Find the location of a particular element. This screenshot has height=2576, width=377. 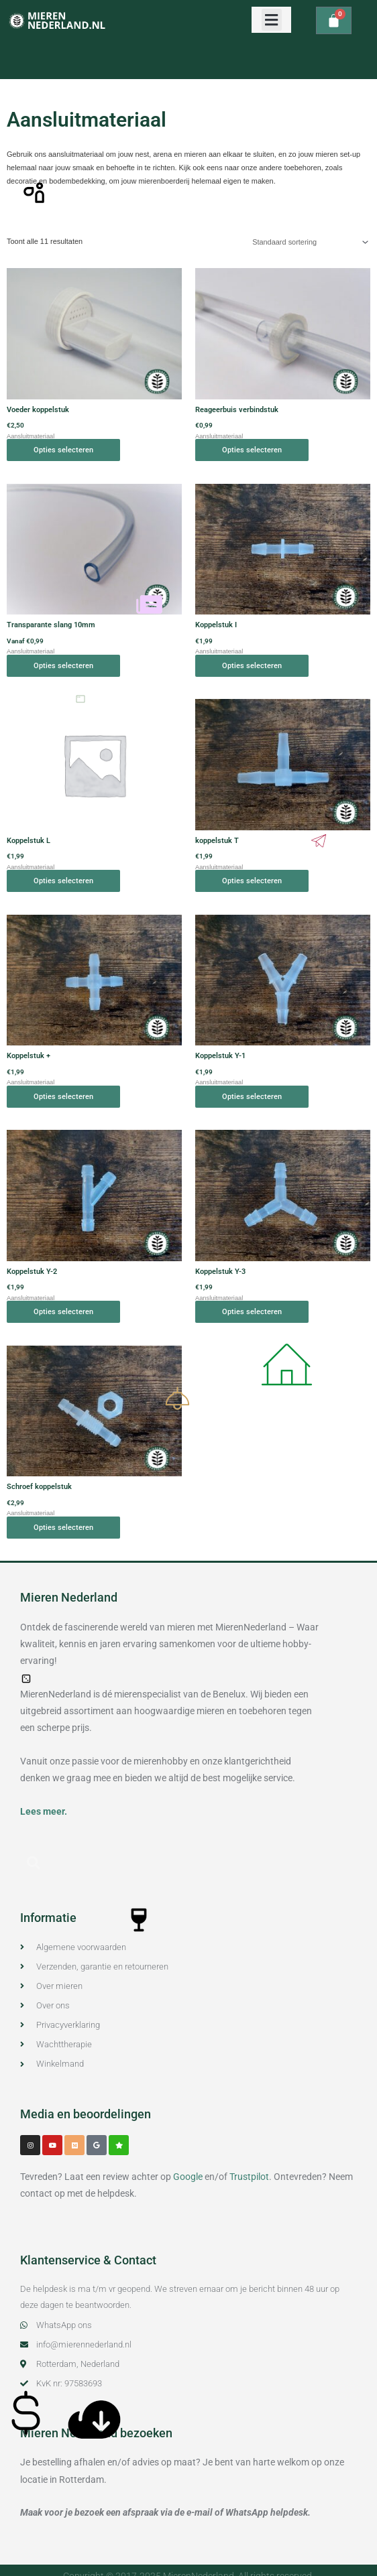

visit spacehey social network profile is located at coordinates (34, 192).